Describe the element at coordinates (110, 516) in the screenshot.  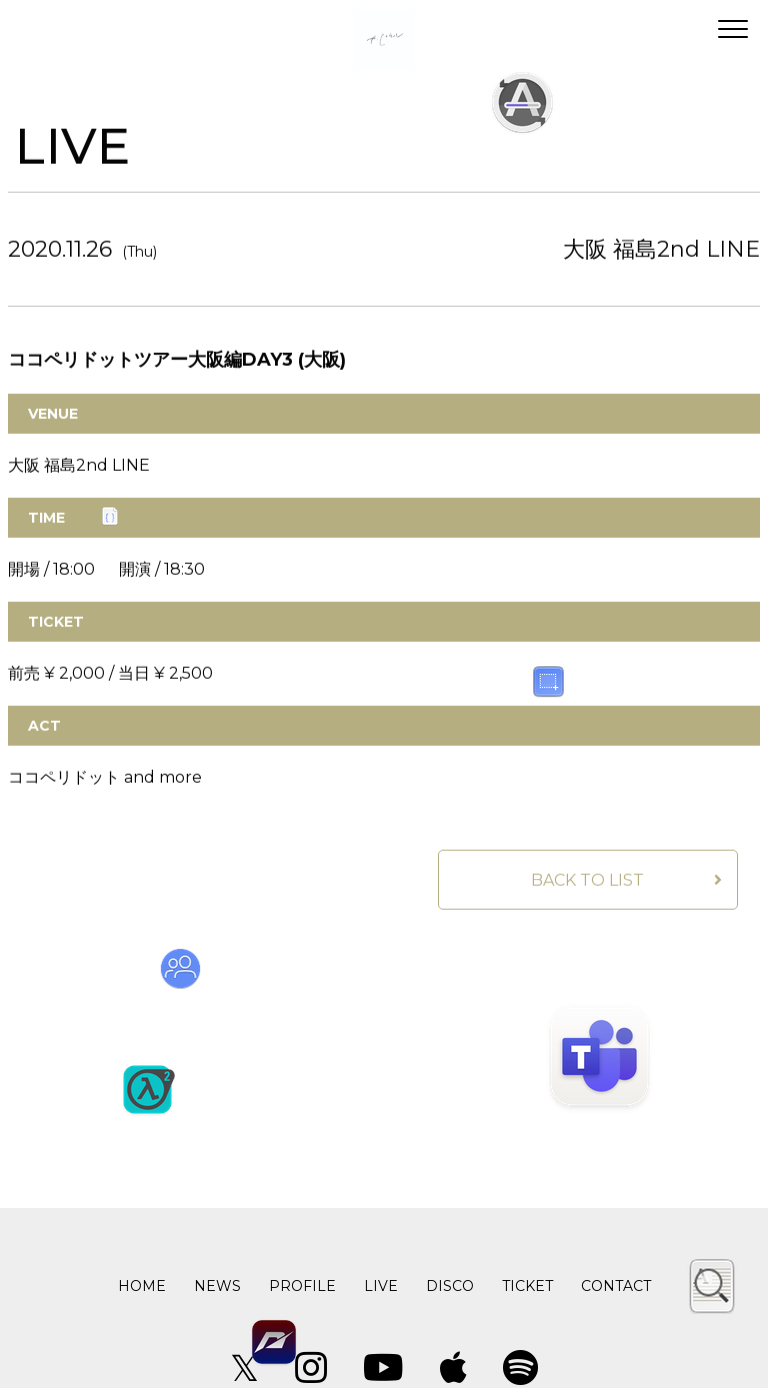
I see `open a CSS stylesheet file` at that location.